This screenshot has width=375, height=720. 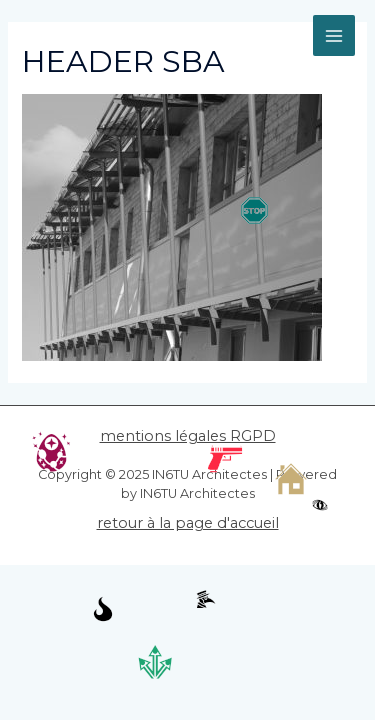 What do you see at coordinates (291, 479) in the screenshot?
I see `navigate to home screen` at bounding box center [291, 479].